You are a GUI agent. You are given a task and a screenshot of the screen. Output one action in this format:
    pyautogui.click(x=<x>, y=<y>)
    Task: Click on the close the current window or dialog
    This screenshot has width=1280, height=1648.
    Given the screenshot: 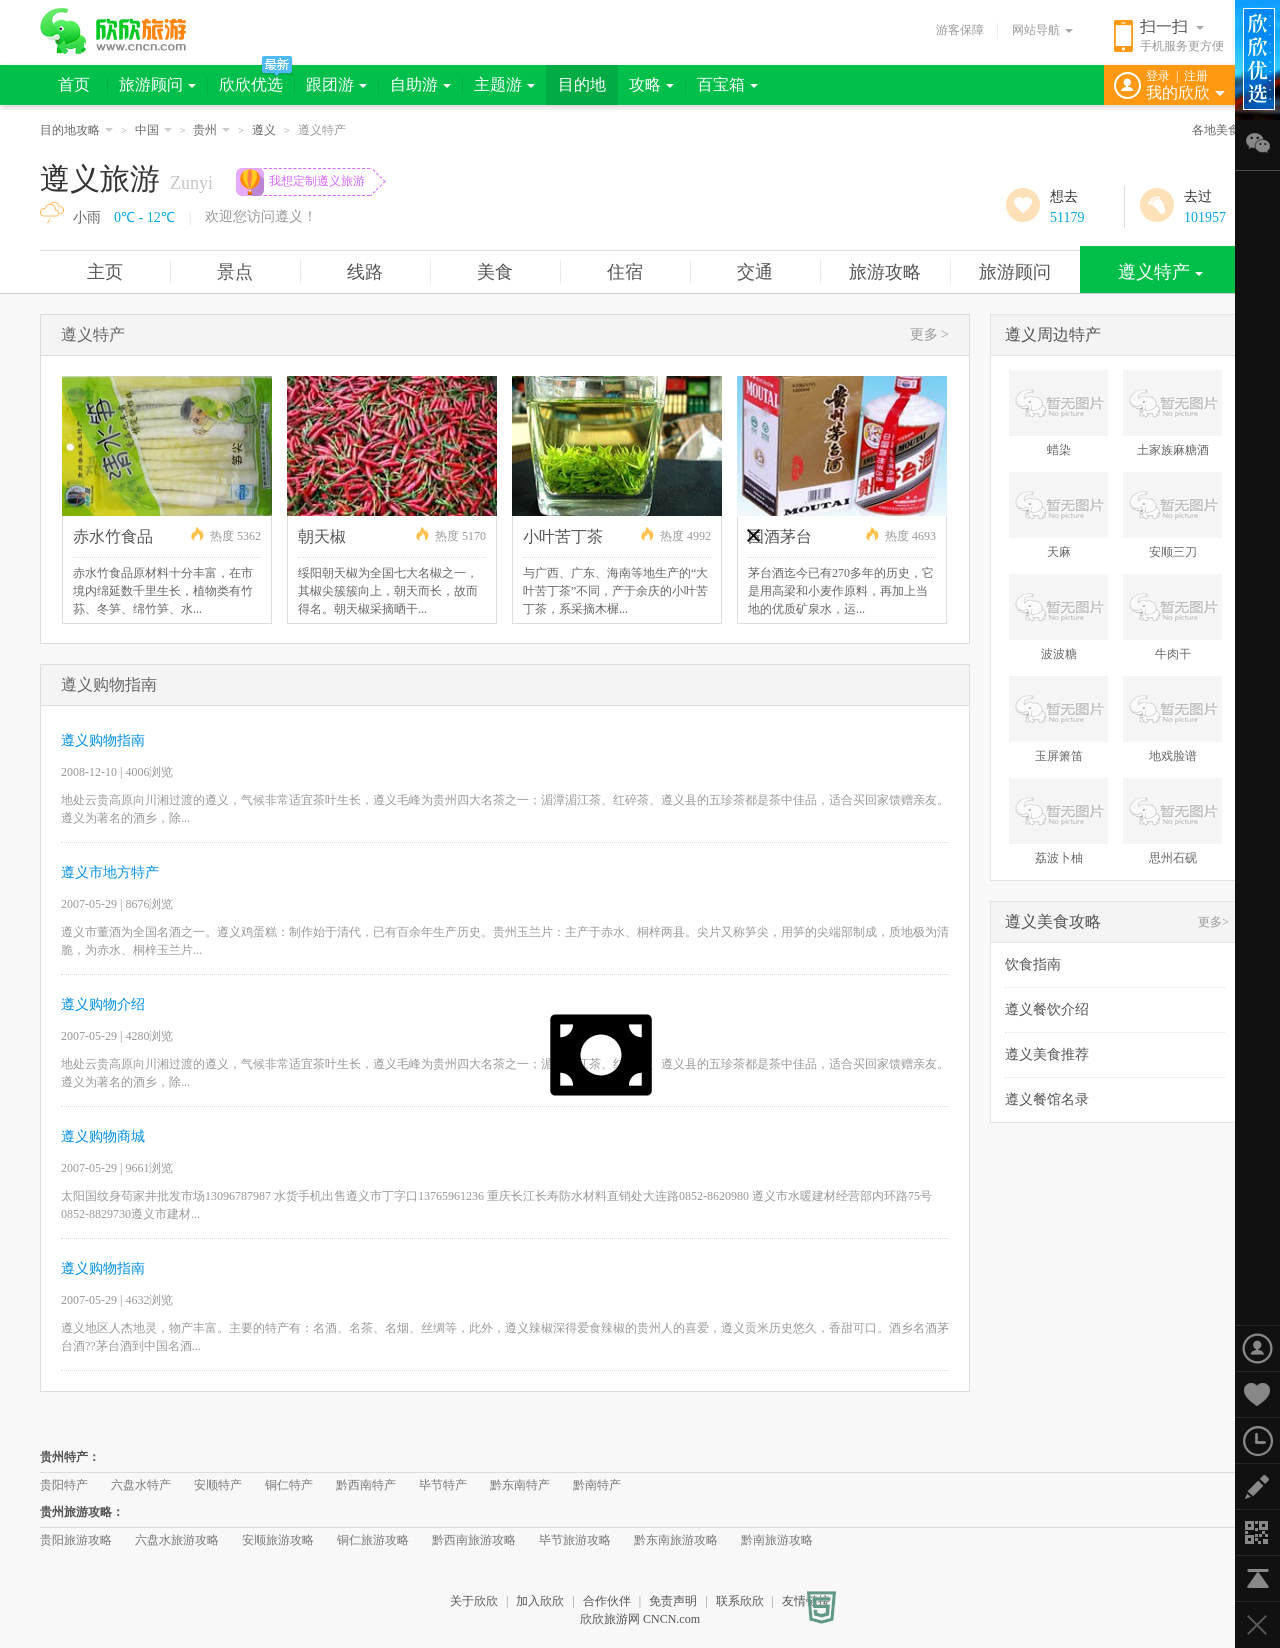 What is the action you would take?
    pyautogui.click(x=753, y=535)
    